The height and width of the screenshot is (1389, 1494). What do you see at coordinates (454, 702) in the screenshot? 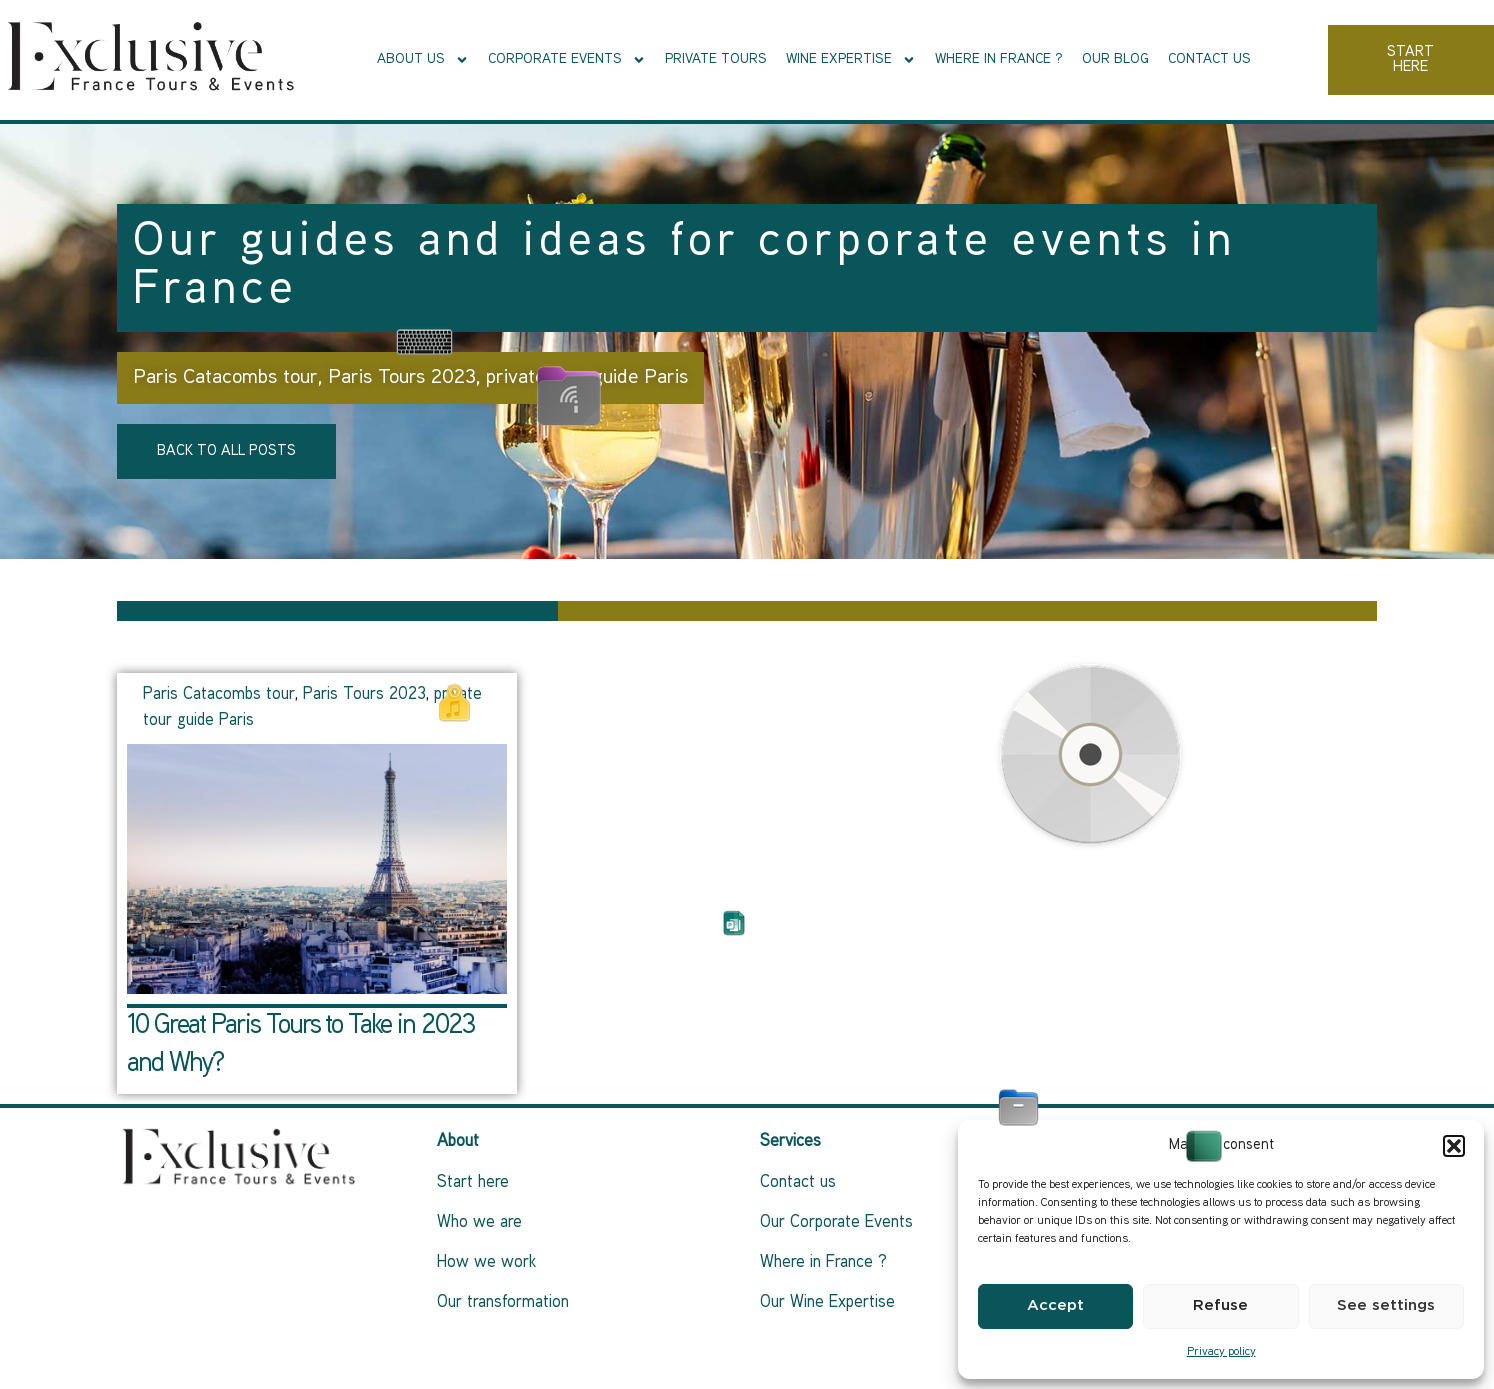
I see `open EarTag music tagging application` at bounding box center [454, 702].